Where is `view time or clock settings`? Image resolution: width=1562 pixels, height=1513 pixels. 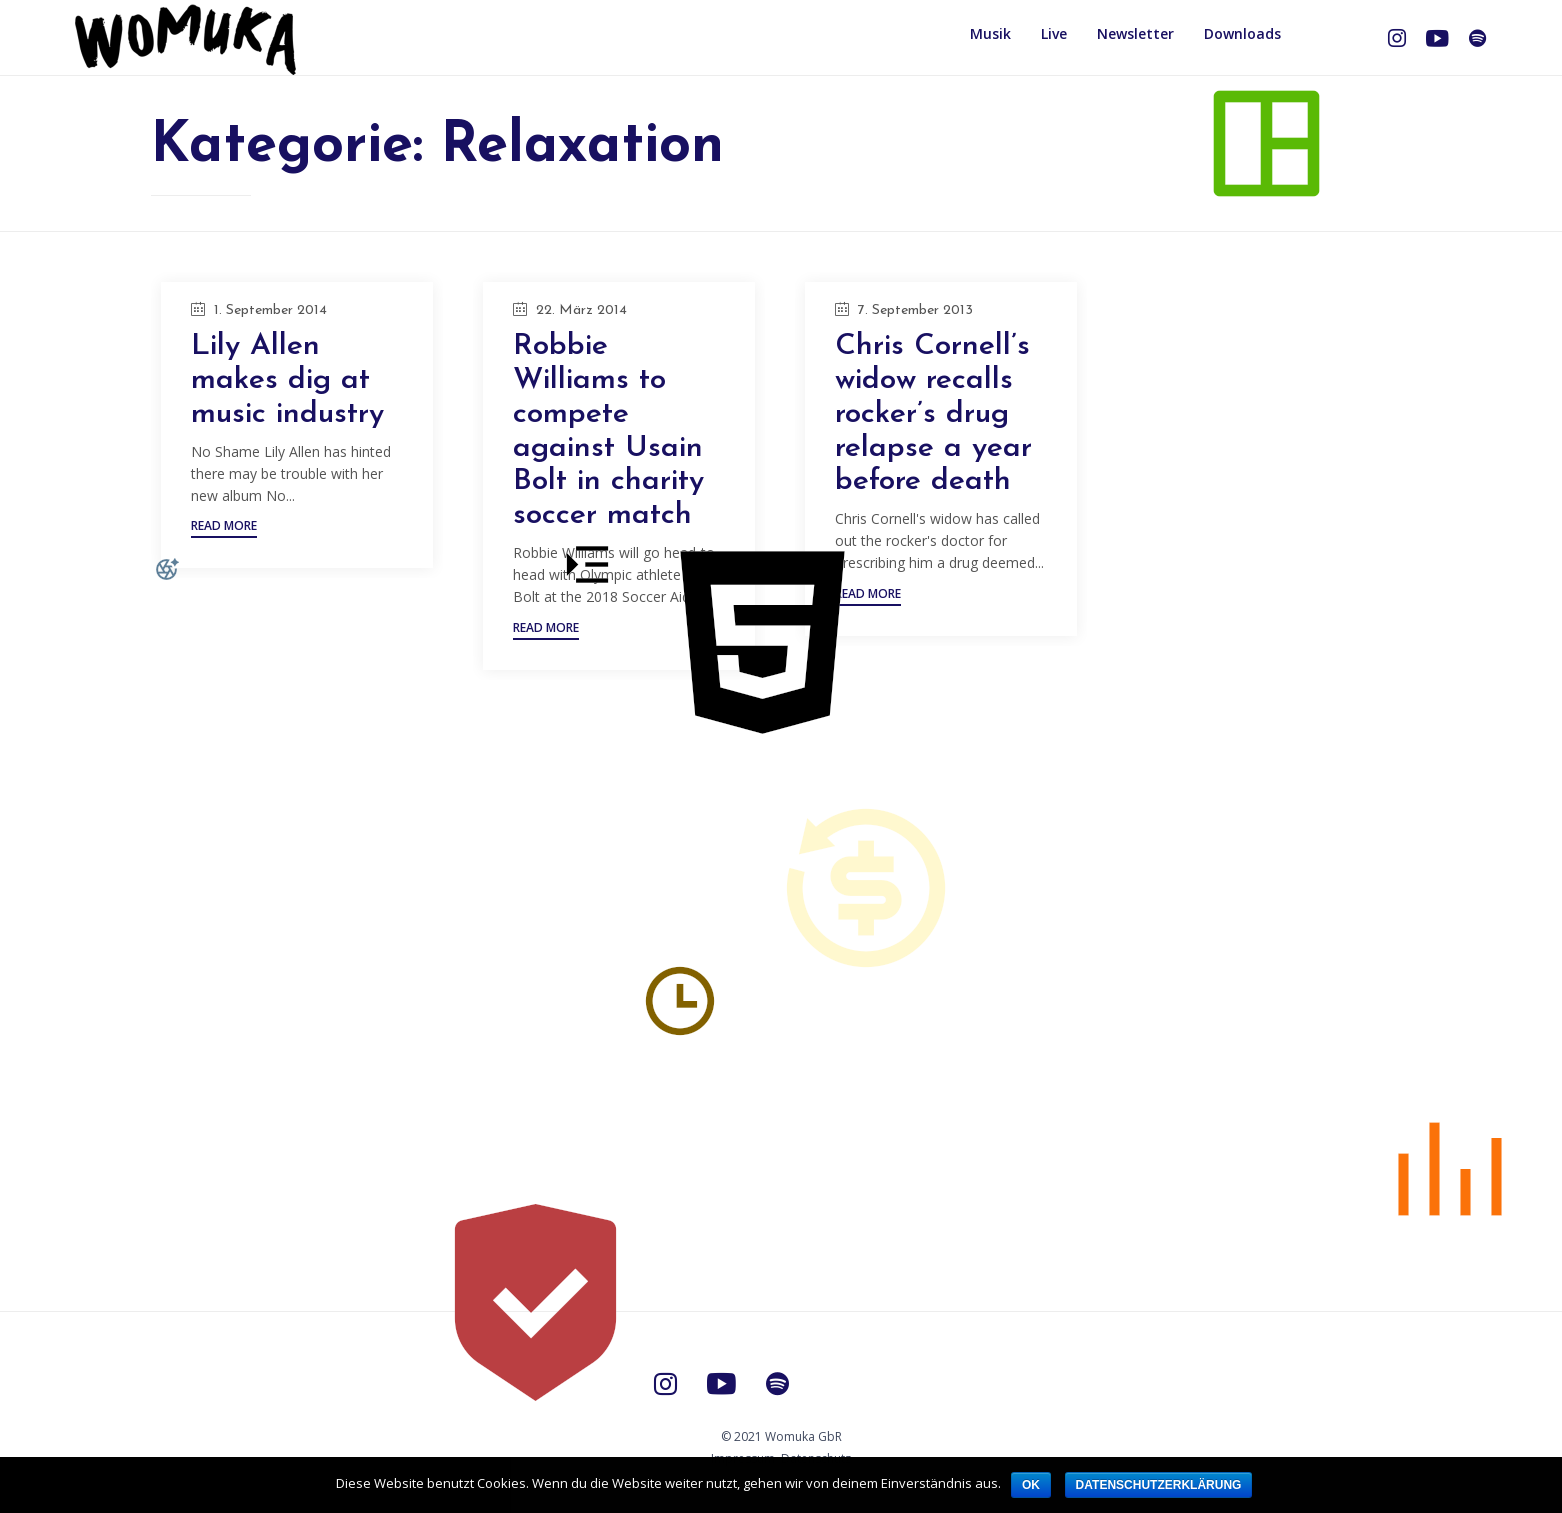
view time or clock settings is located at coordinates (680, 1001).